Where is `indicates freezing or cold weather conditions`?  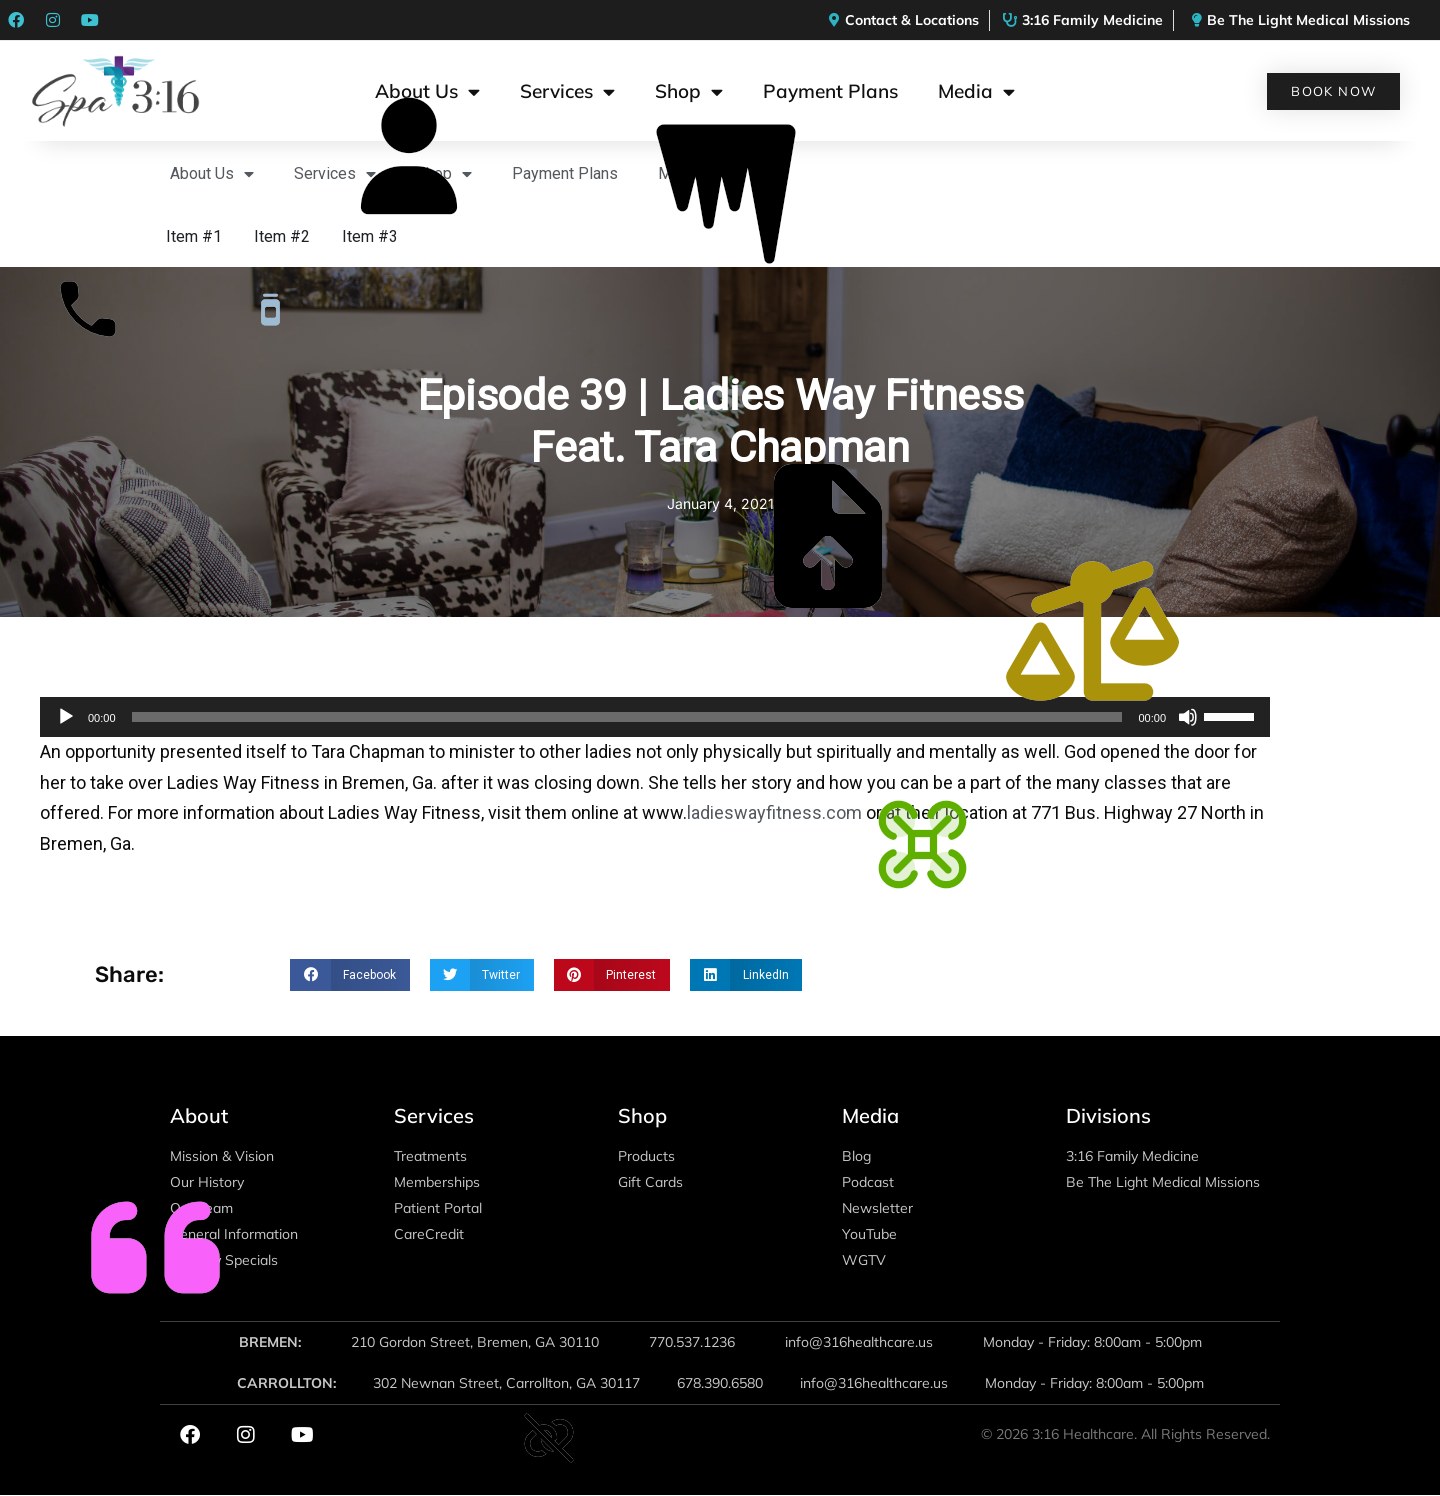
indicates freezing or cold weather conditions is located at coordinates (726, 194).